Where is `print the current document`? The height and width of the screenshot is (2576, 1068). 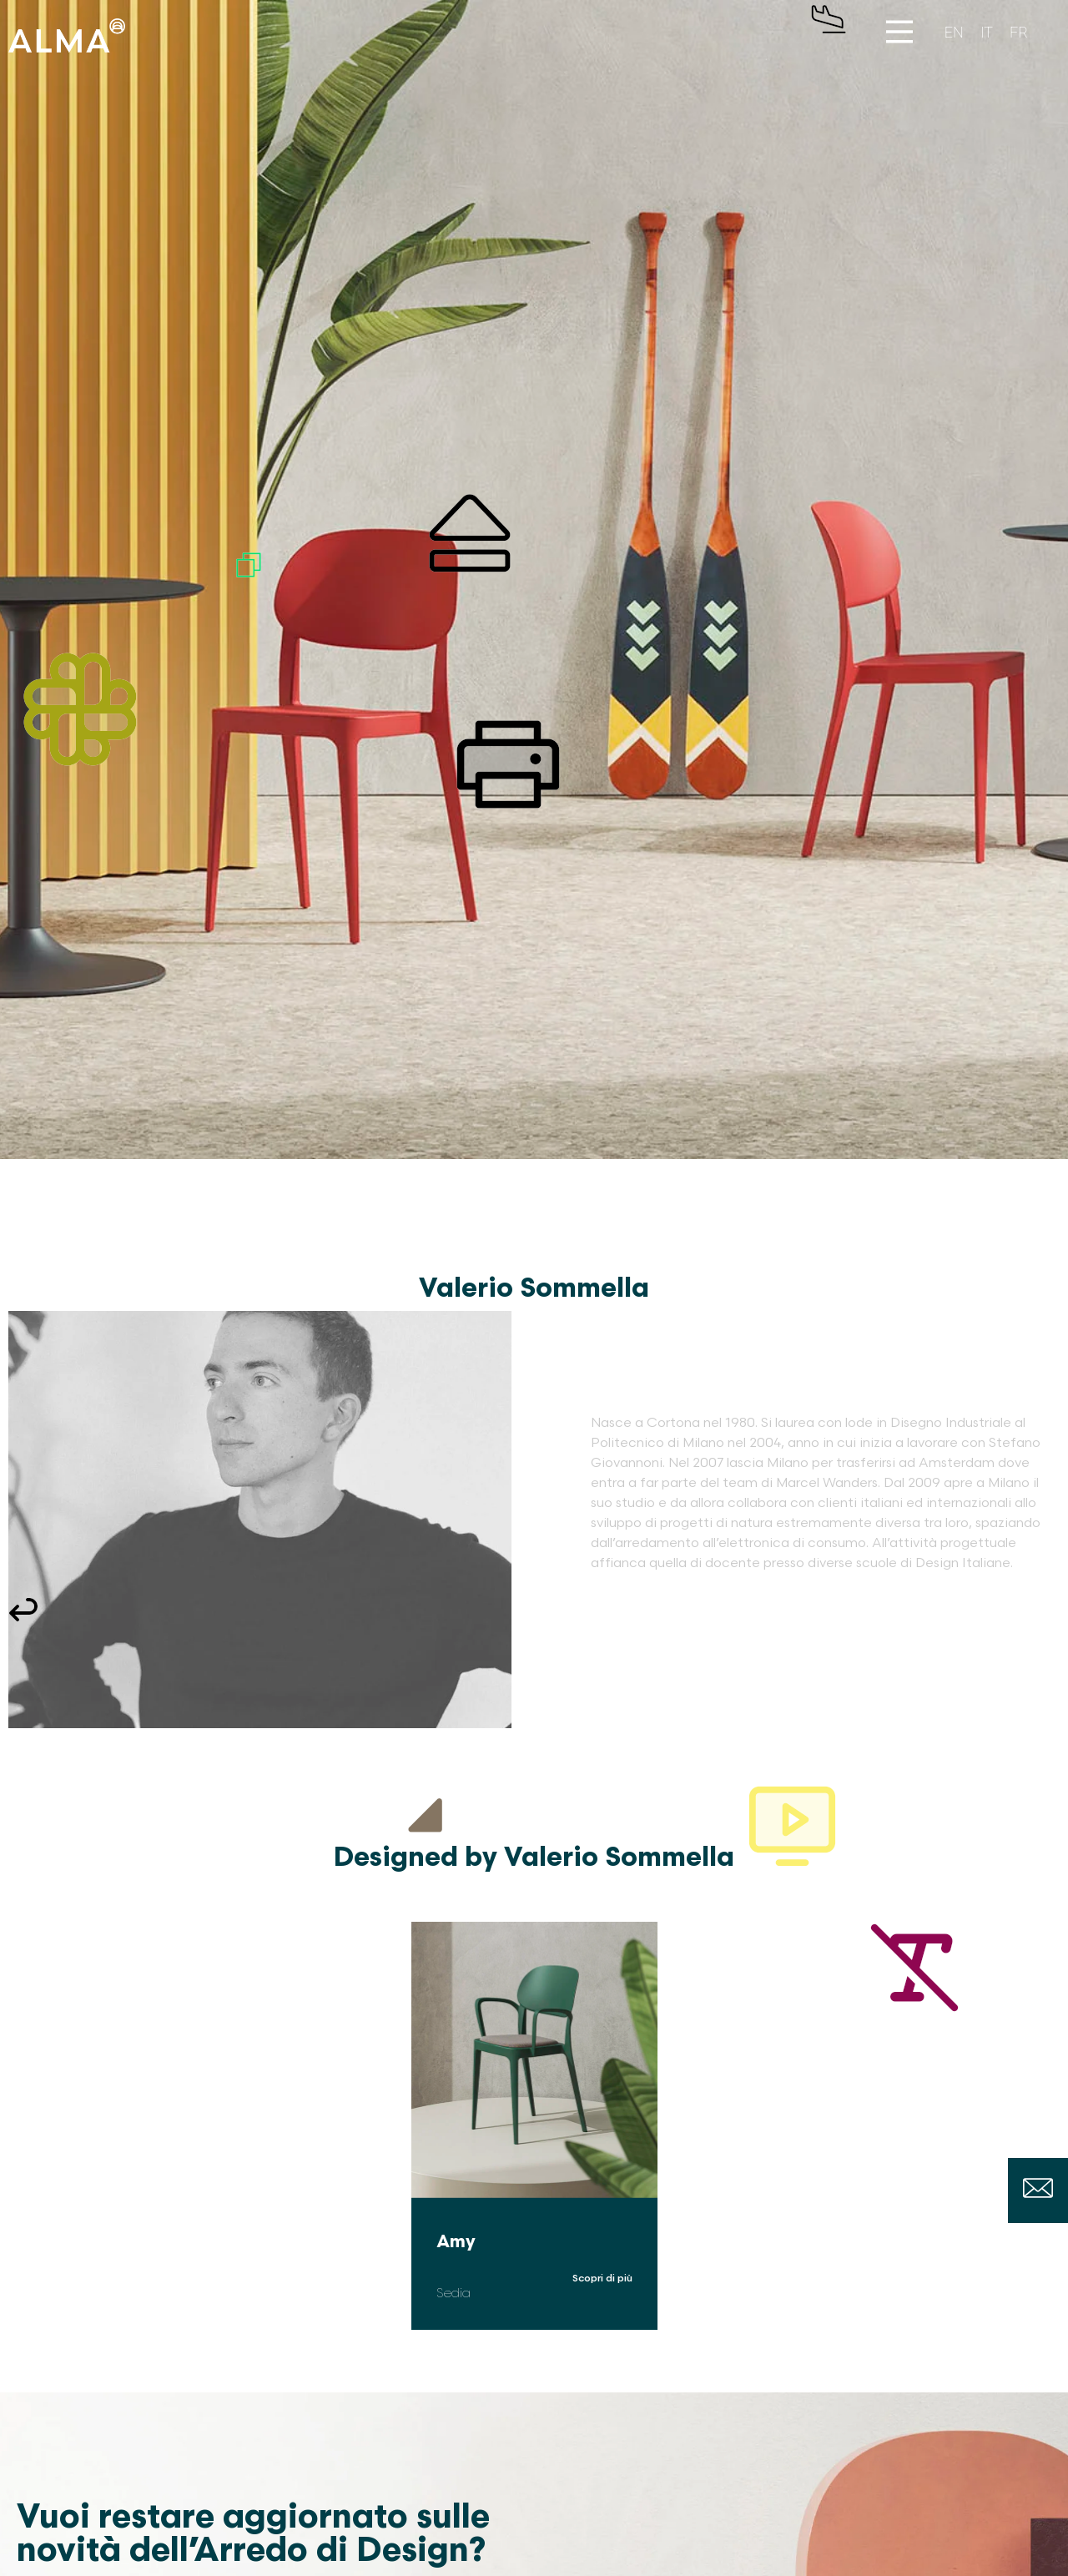 print the current document is located at coordinates (508, 764).